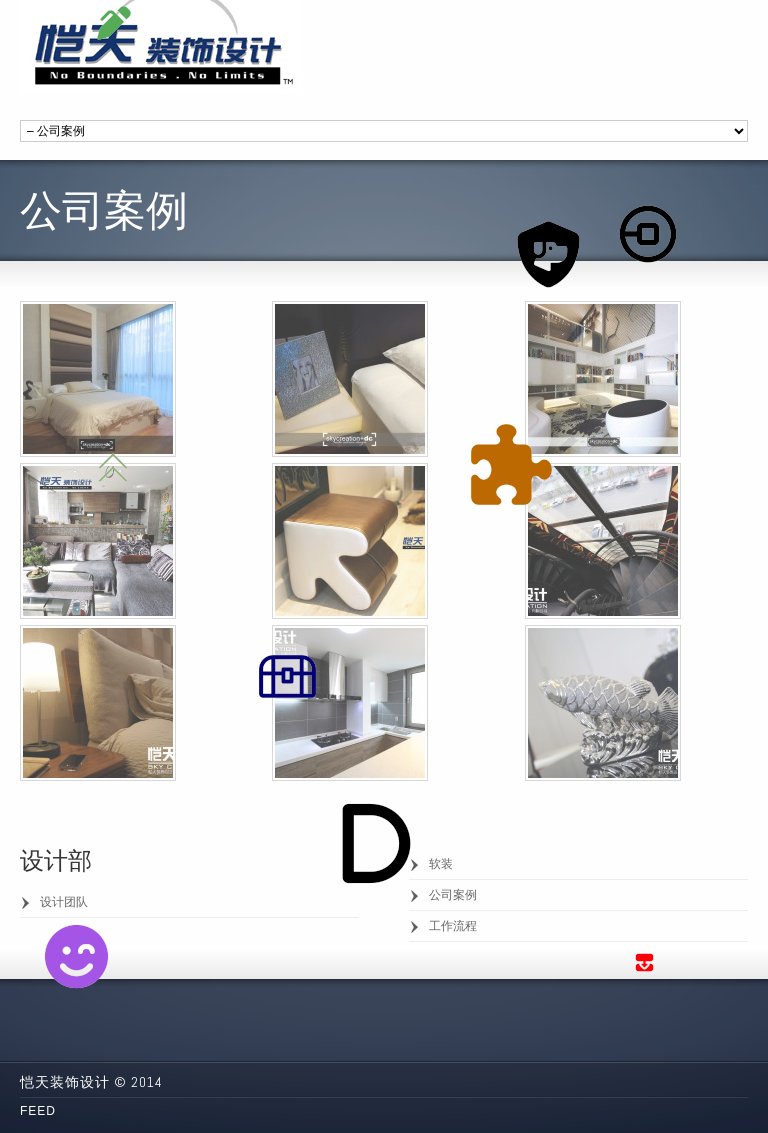 This screenshot has width=768, height=1133. I want to click on represents the letter D in text or keyboard input, so click(376, 843).